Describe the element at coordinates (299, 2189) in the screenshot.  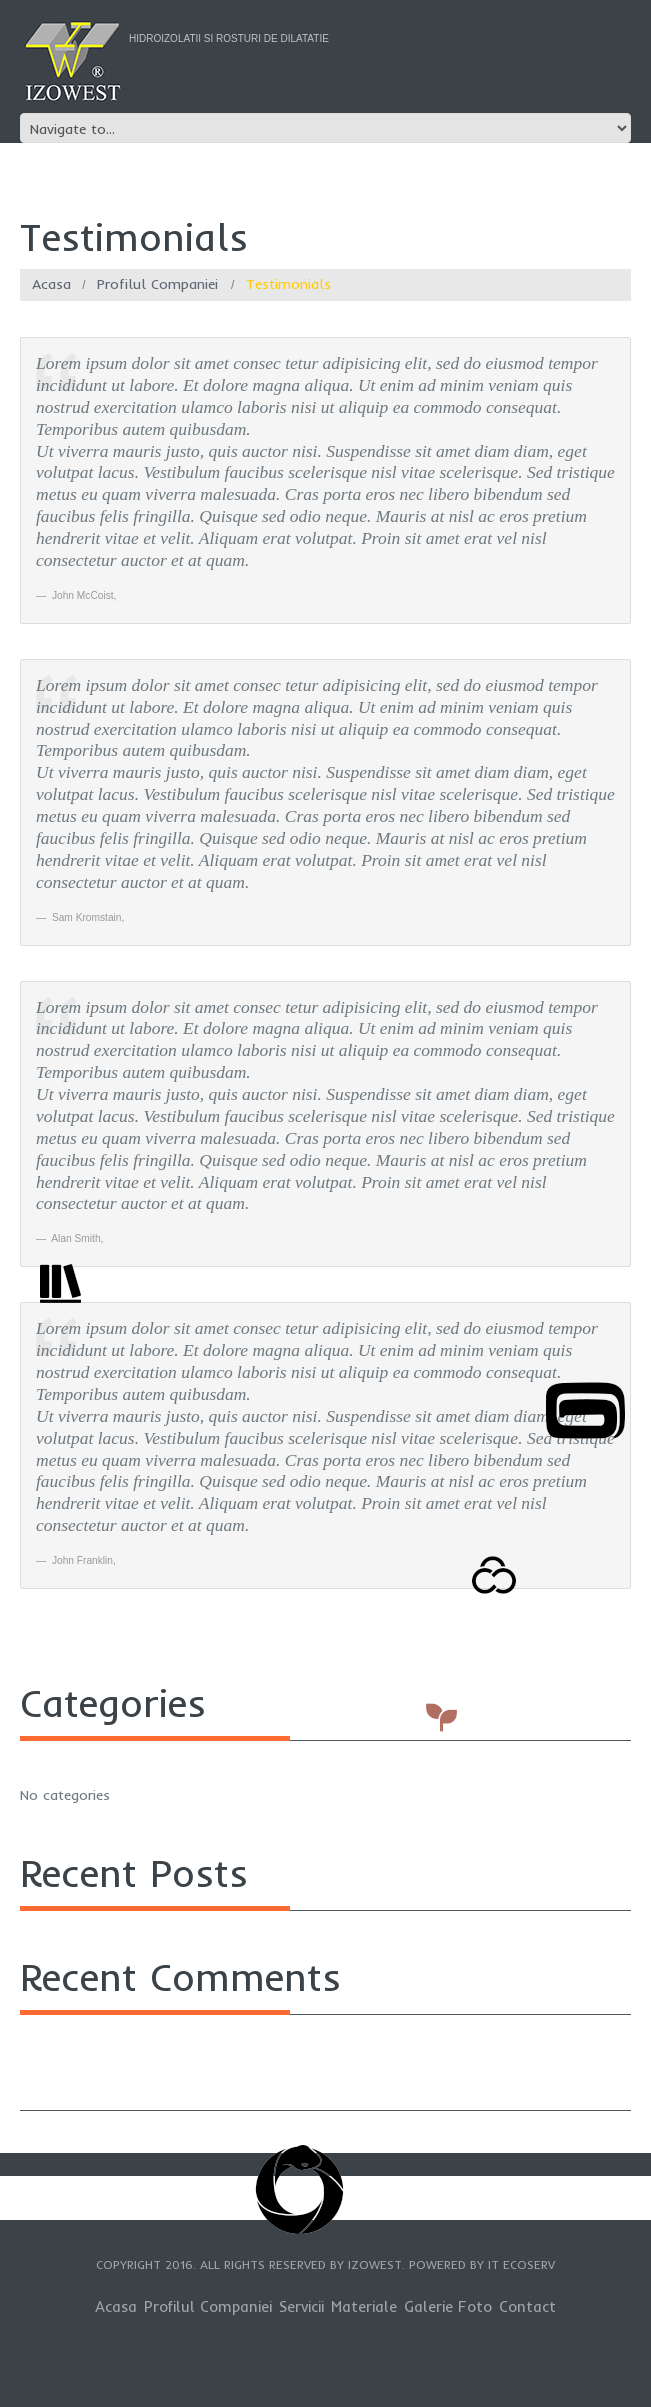
I see `PyPy Python interpreter branding` at that location.